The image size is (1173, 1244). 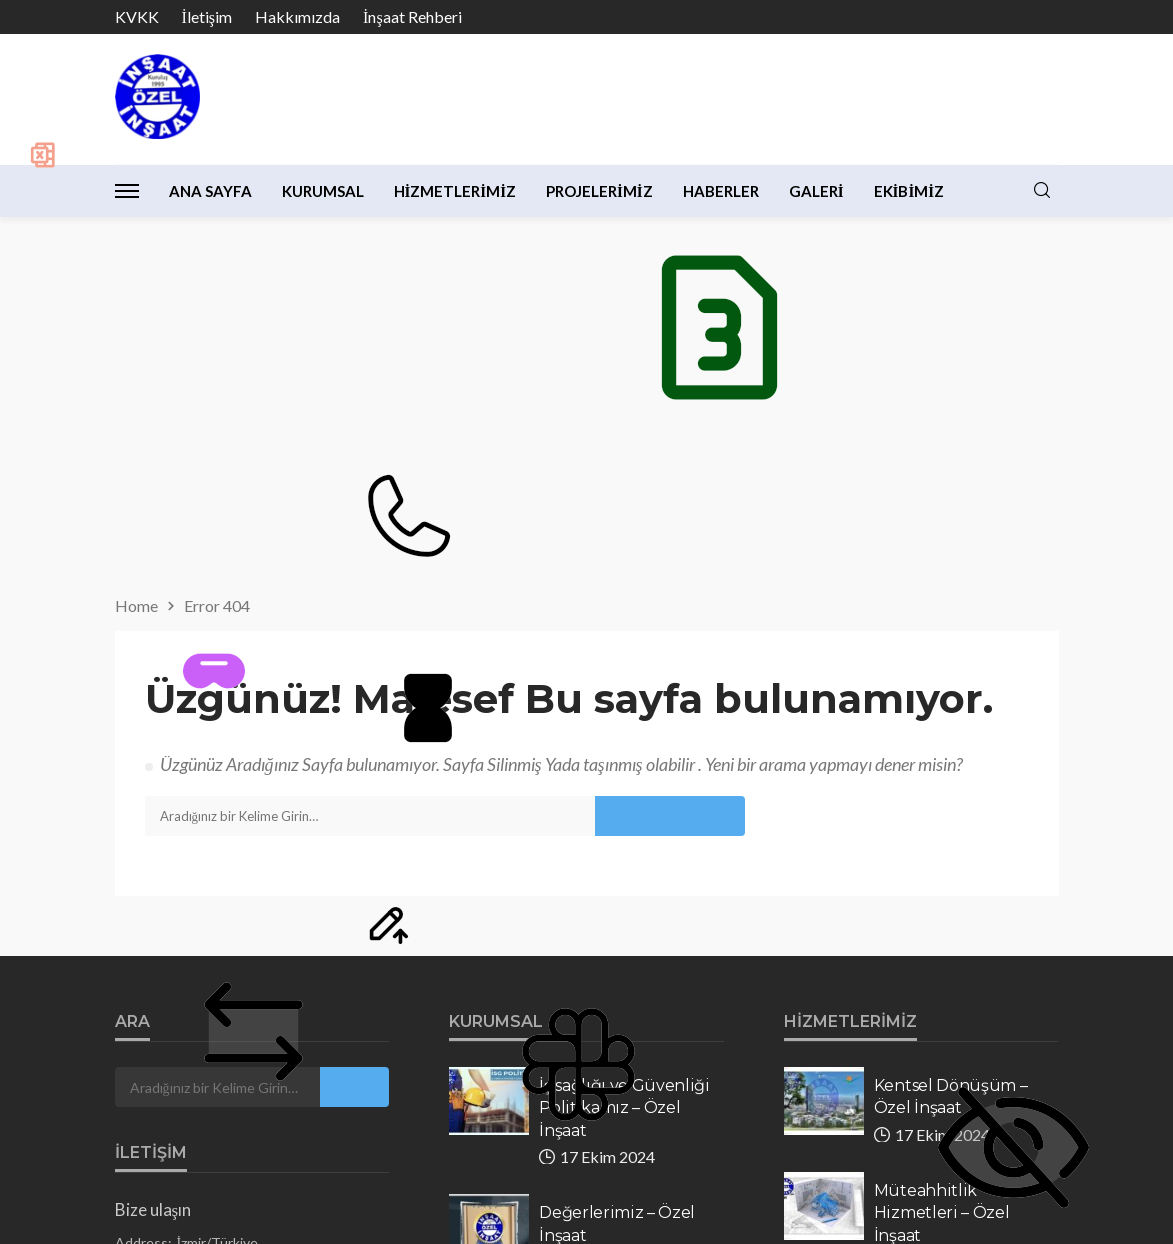 I want to click on hide password or sensitive content, so click(x=1013, y=1147).